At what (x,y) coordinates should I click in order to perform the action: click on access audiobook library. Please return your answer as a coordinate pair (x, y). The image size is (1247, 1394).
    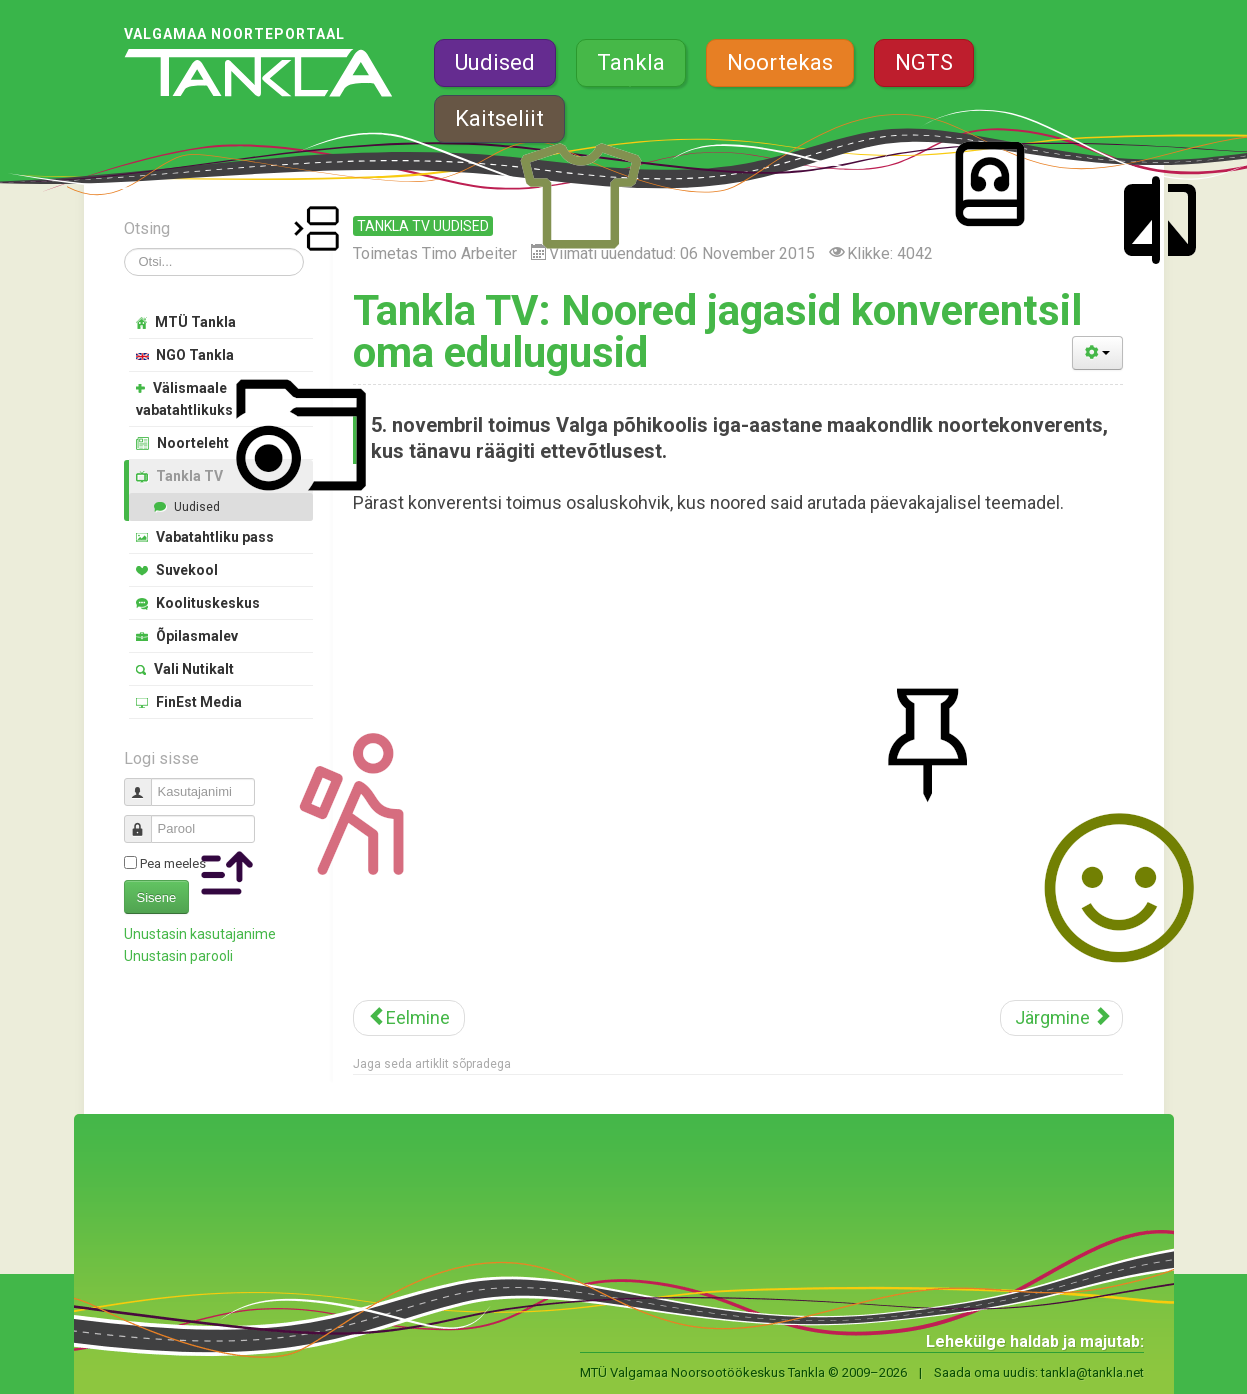
    Looking at the image, I should click on (990, 184).